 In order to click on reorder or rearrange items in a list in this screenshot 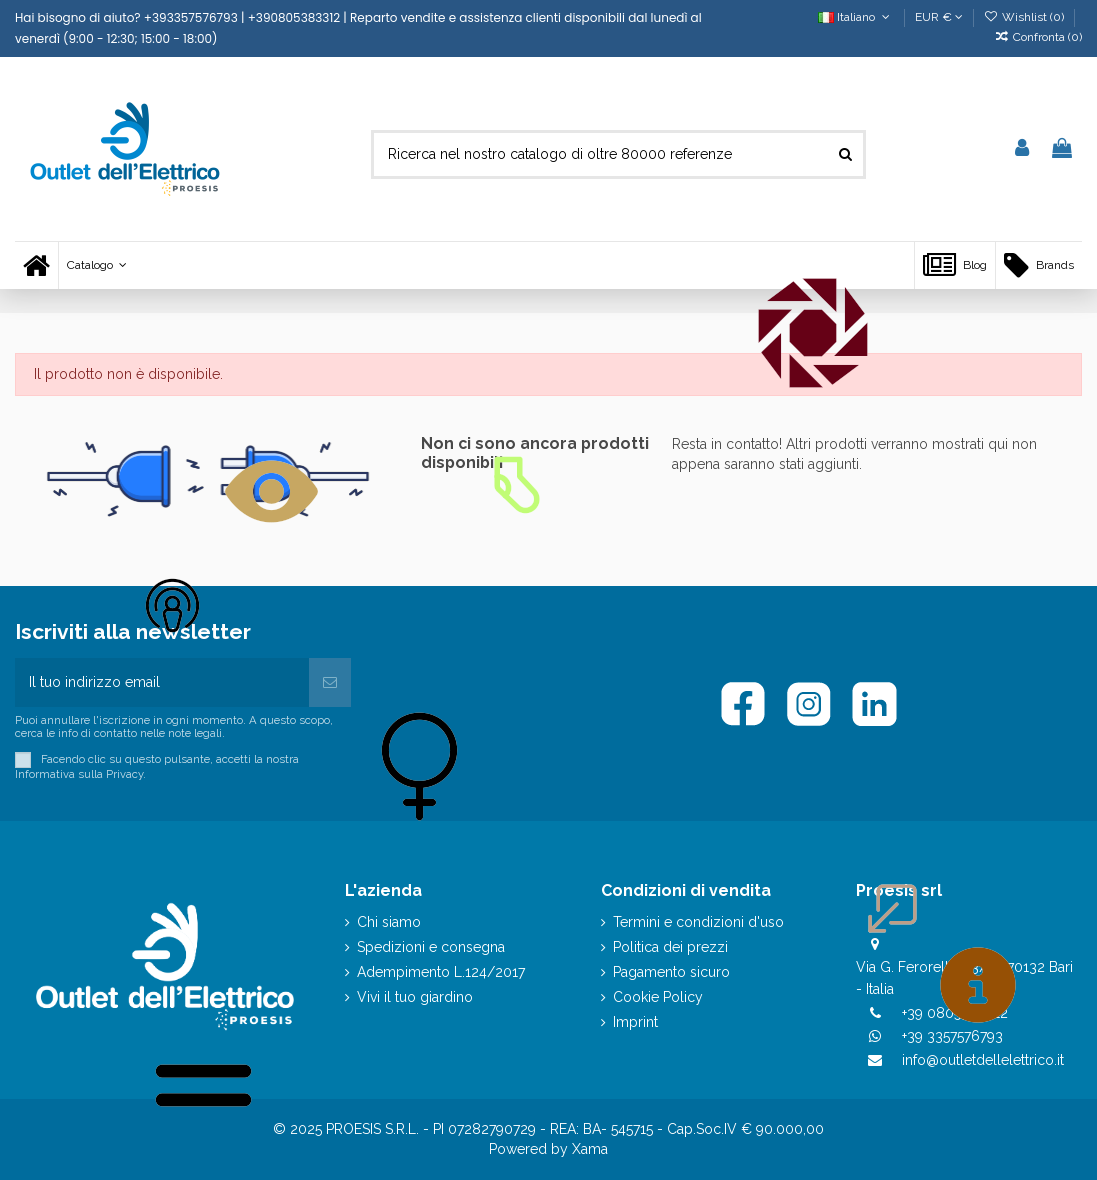, I will do `click(203, 1085)`.